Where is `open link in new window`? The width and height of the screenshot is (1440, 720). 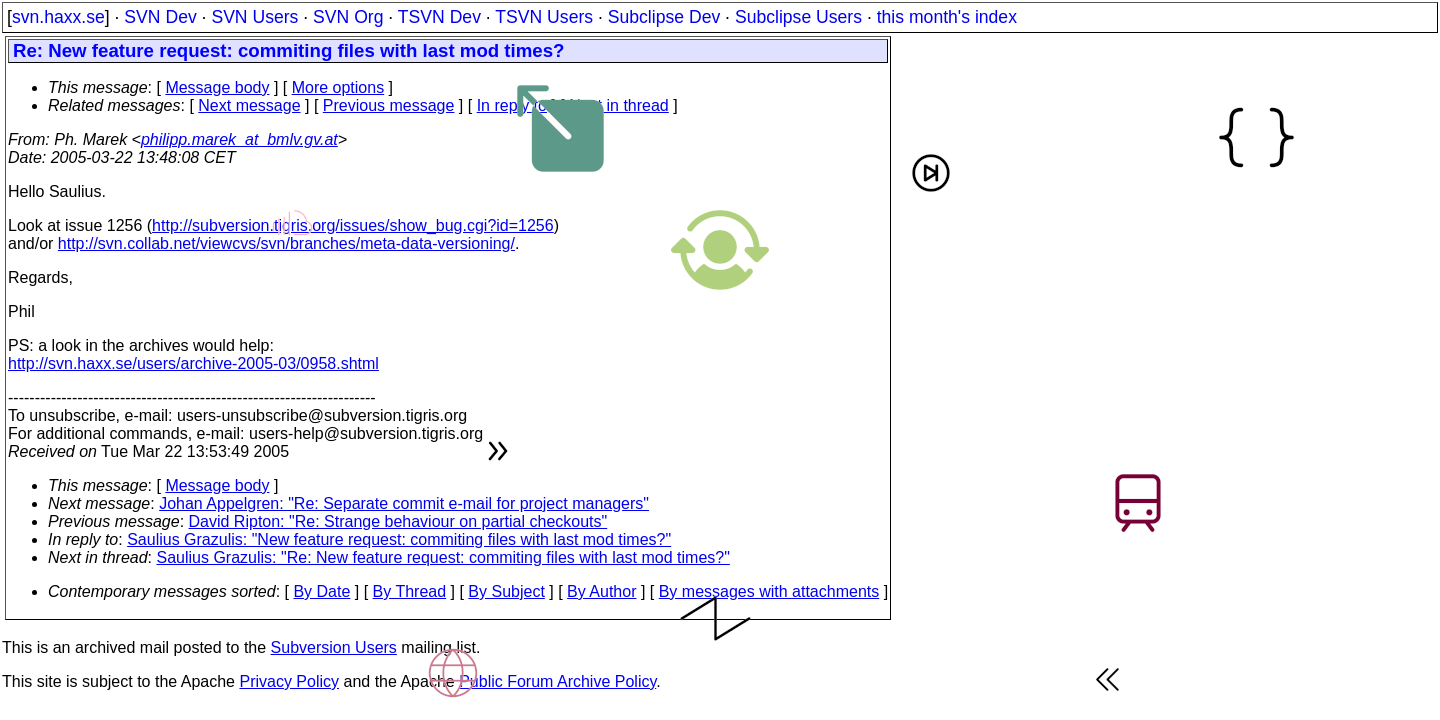 open link in new window is located at coordinates (560, 128).